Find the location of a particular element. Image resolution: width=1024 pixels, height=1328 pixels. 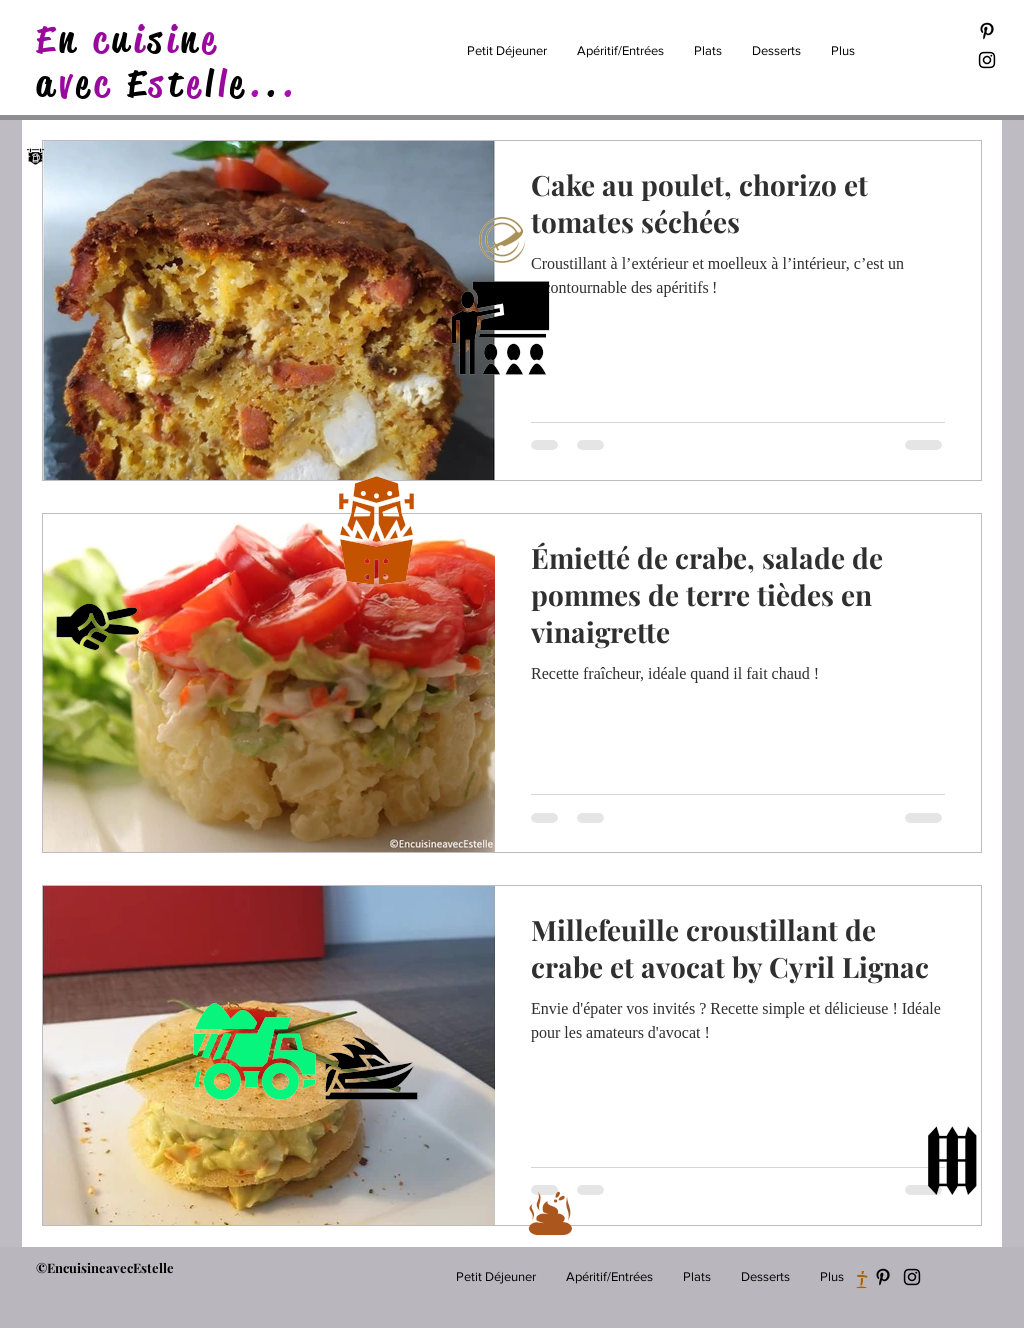

scissors gesture in rock-paper-scissors game is located at coordinates (99, 622).